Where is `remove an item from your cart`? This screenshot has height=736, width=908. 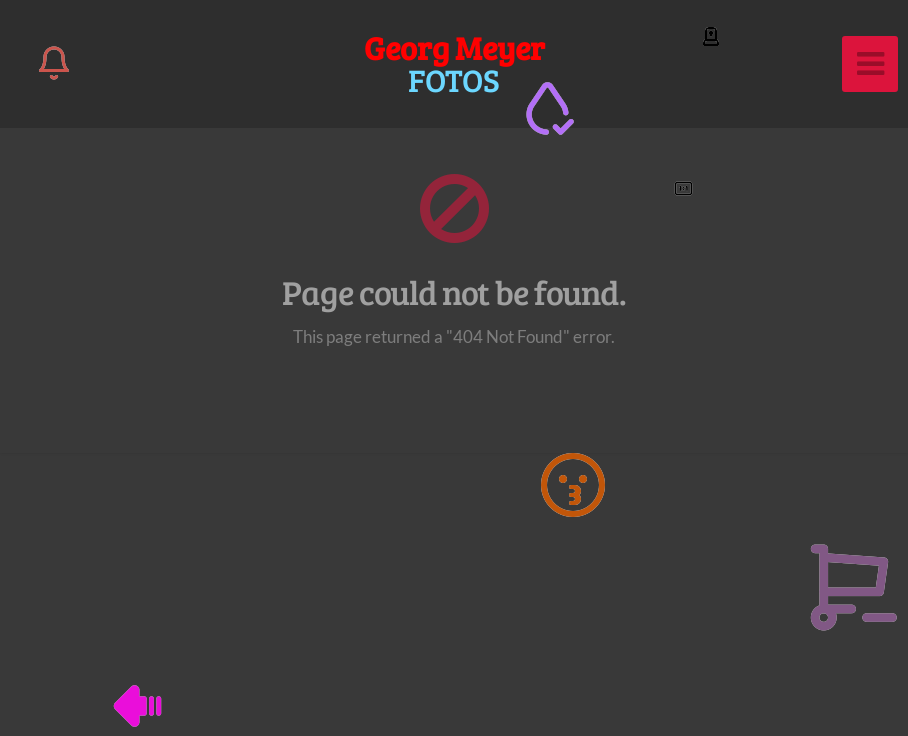
remove an item from your cart is located at coordinates (849, 587).